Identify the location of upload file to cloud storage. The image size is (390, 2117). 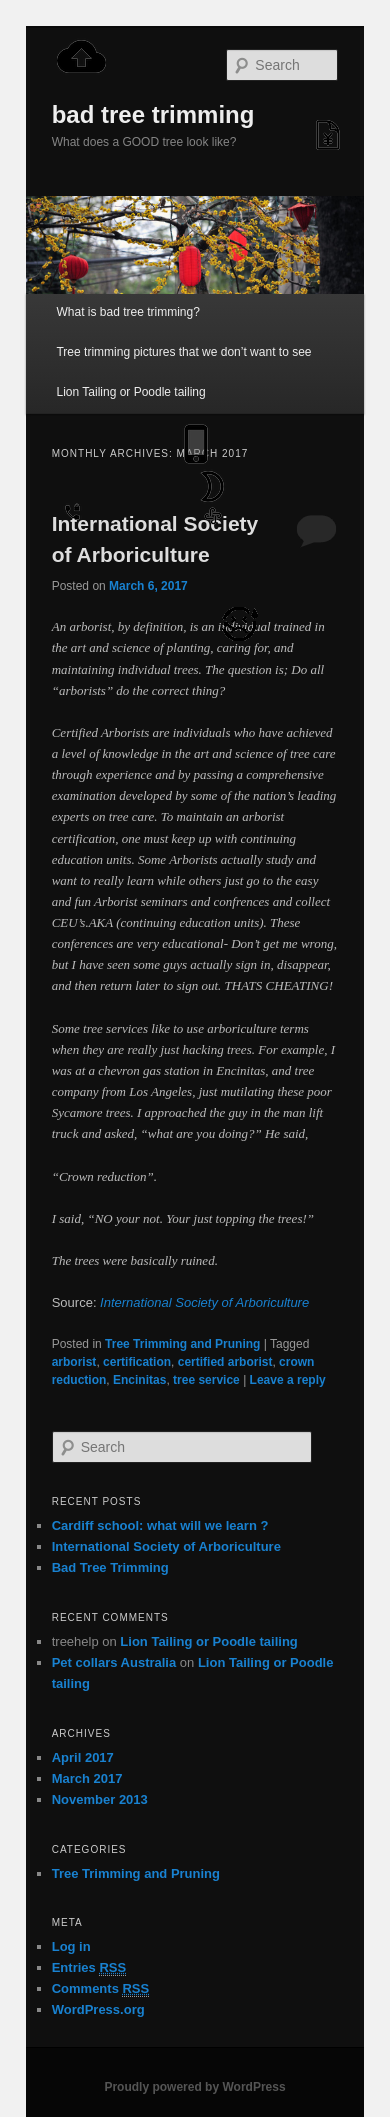
(81, 56).